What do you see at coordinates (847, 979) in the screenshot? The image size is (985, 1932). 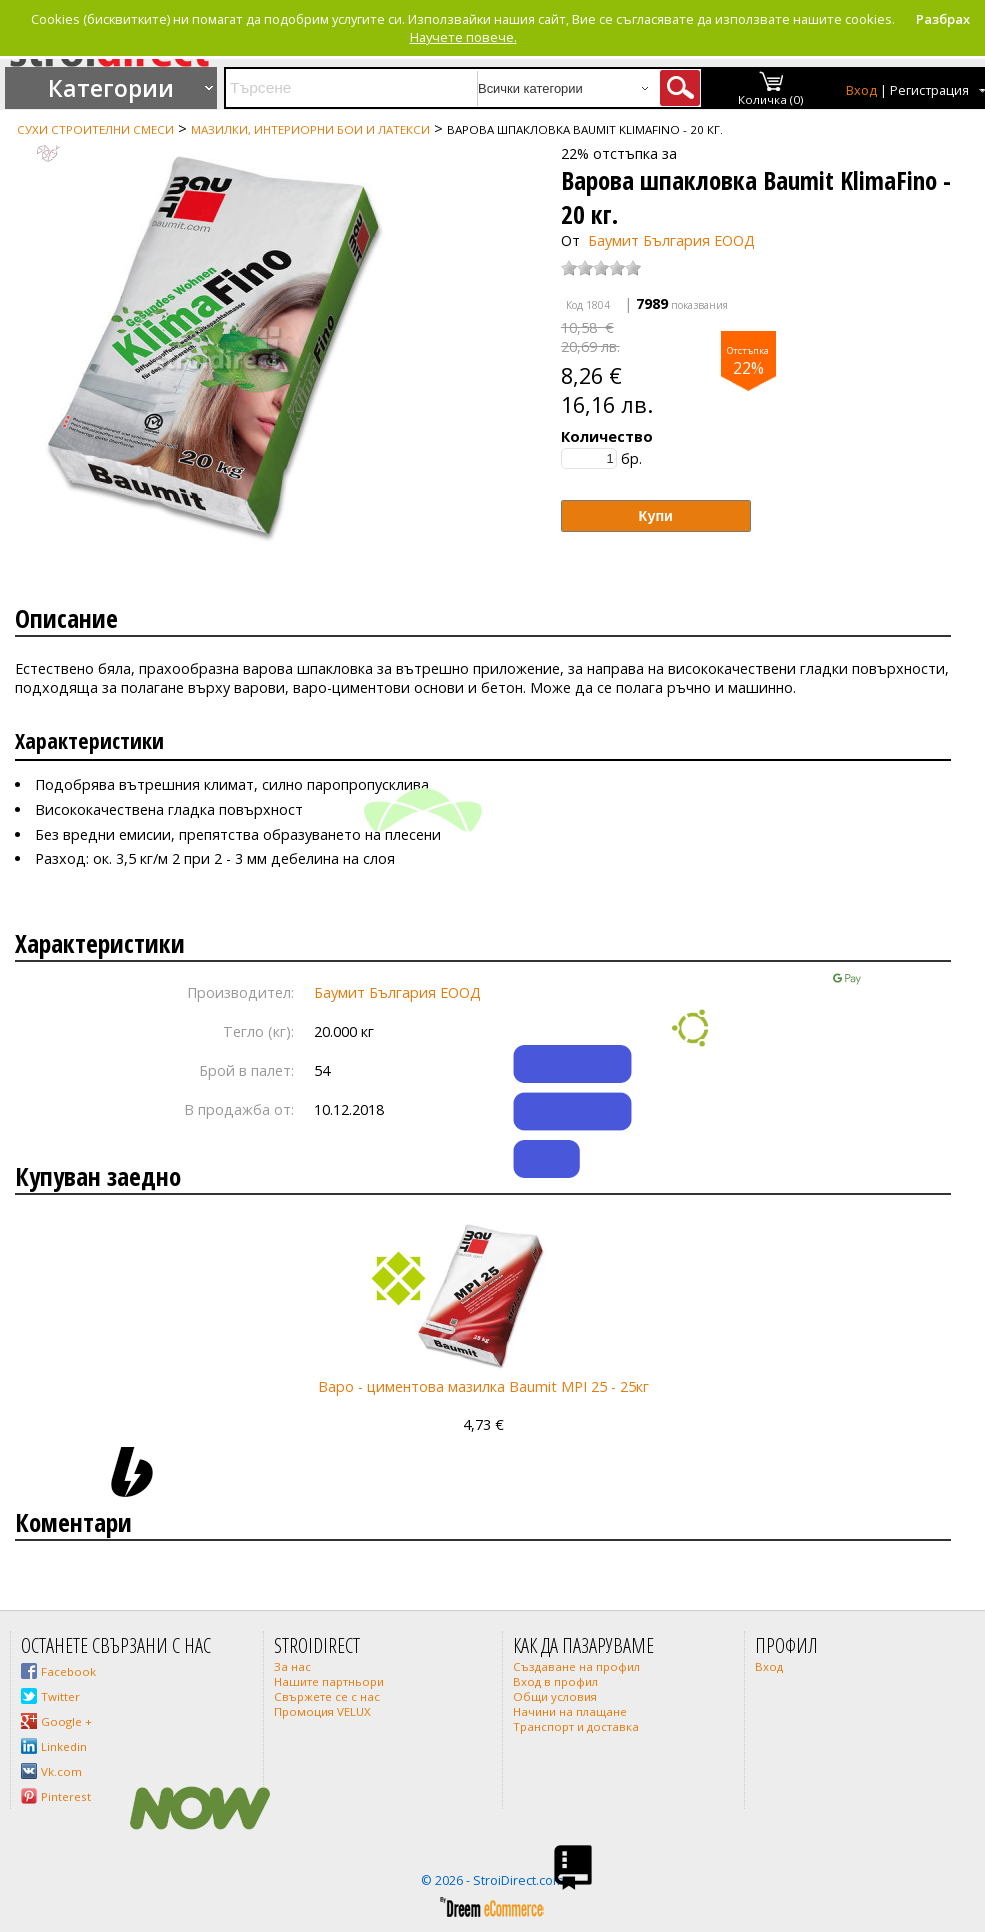 I see `pay with google pay` at bounding box center [847, 979].